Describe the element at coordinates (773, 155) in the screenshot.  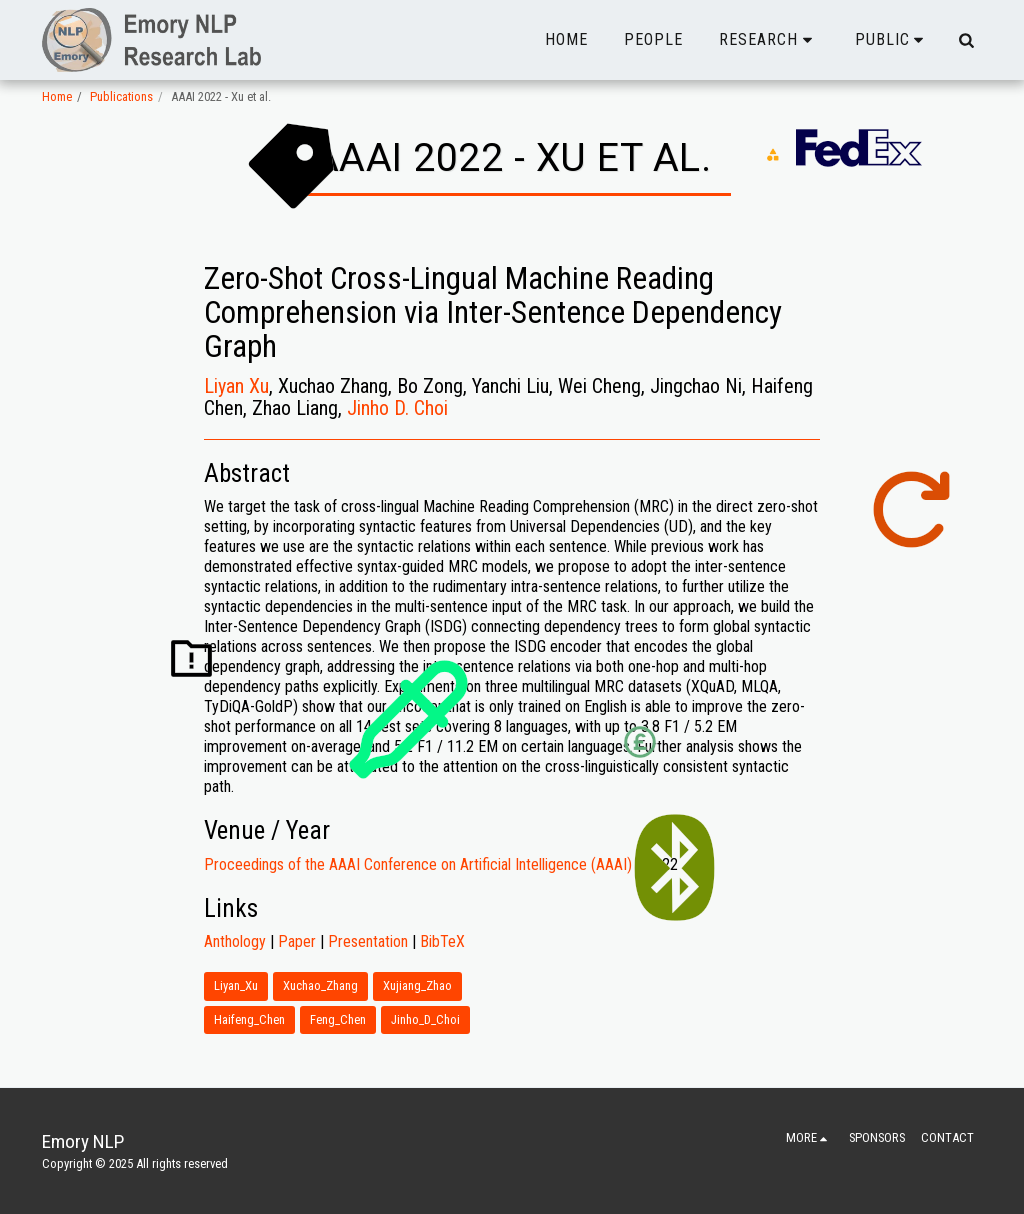
I see `access shape tools or drawing options` at that location.